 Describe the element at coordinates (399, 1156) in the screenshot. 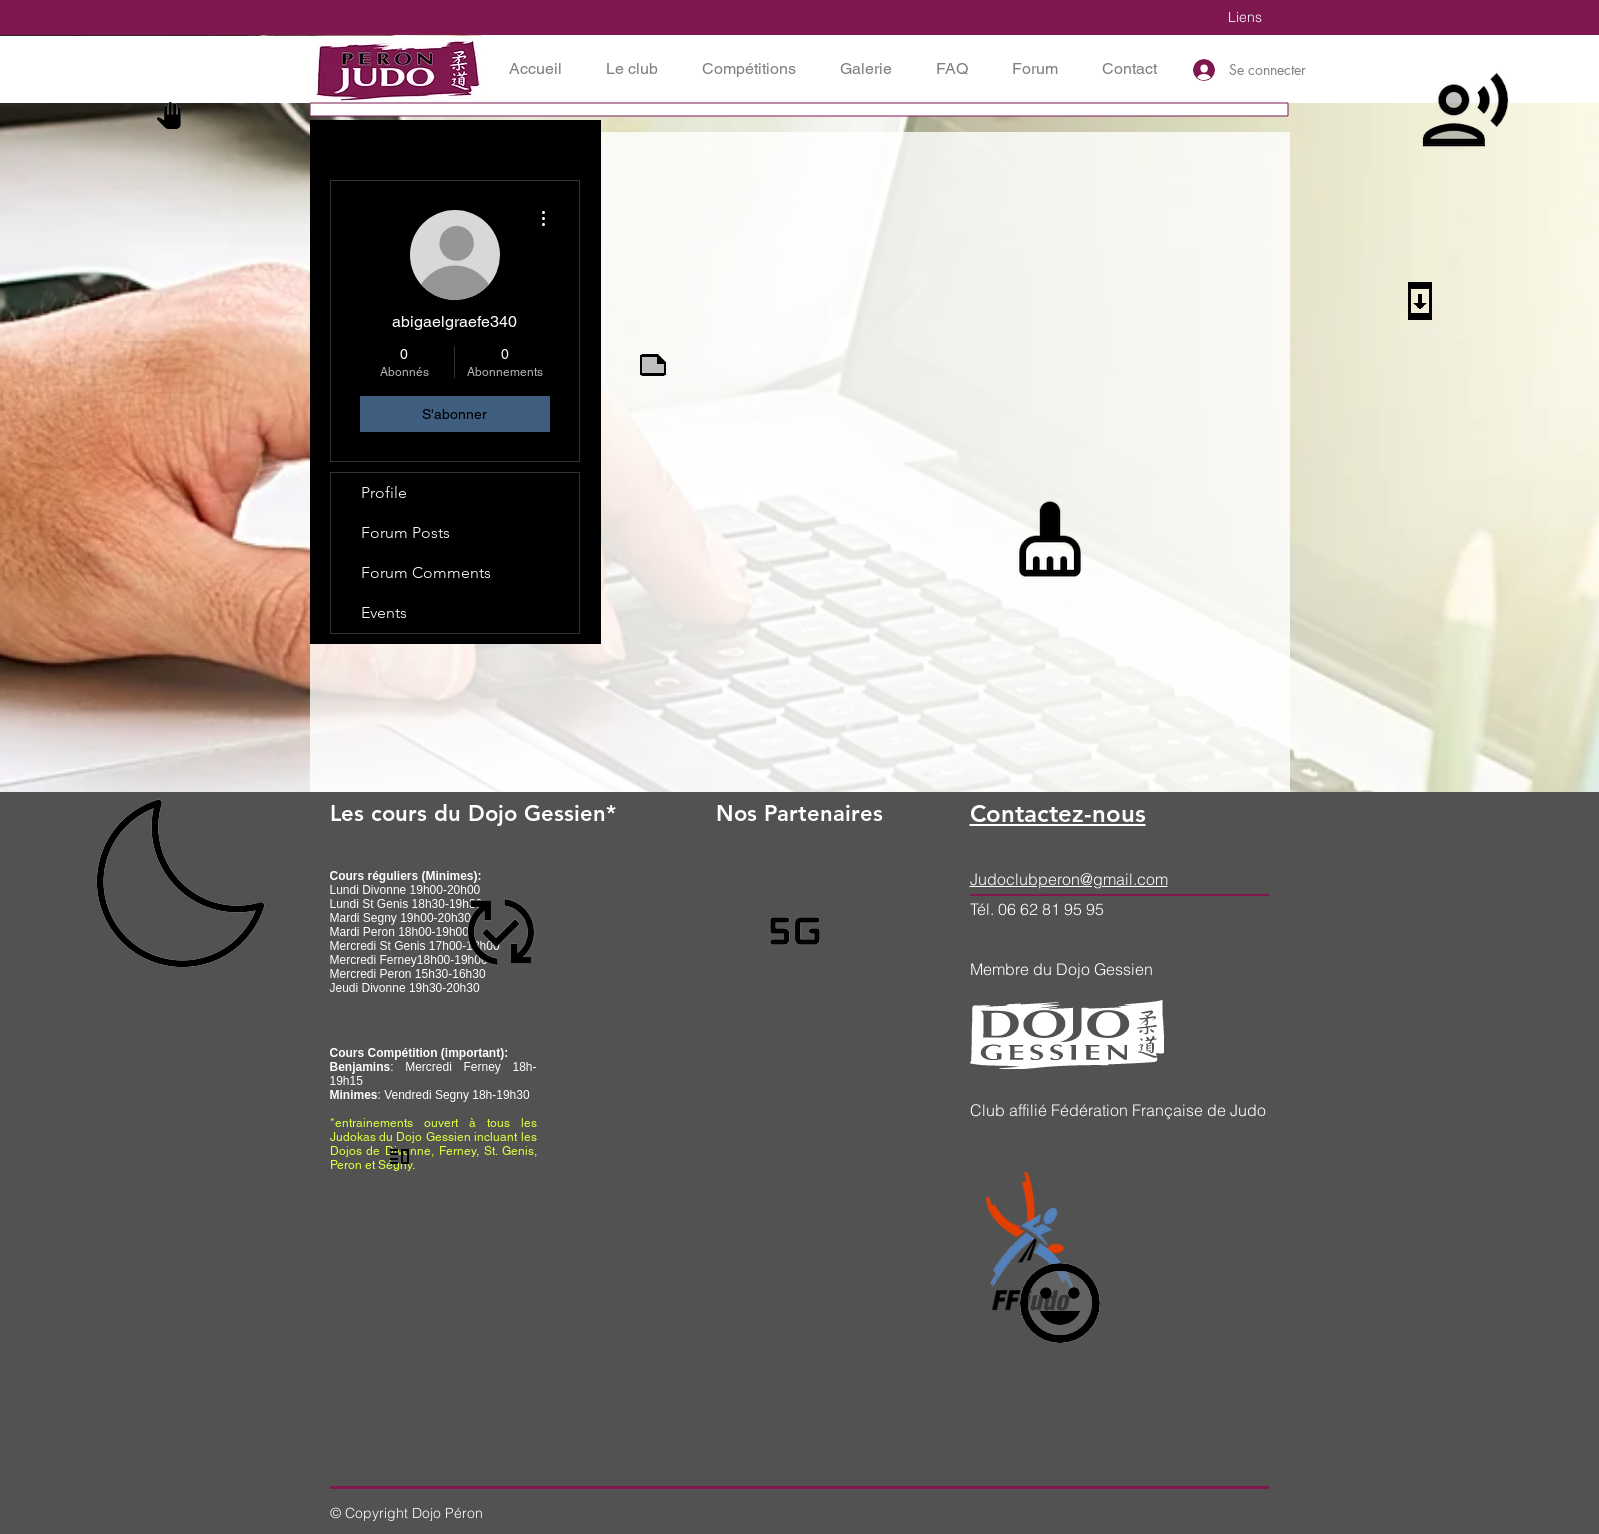

I see `toggle vertical split view layout` at that location.